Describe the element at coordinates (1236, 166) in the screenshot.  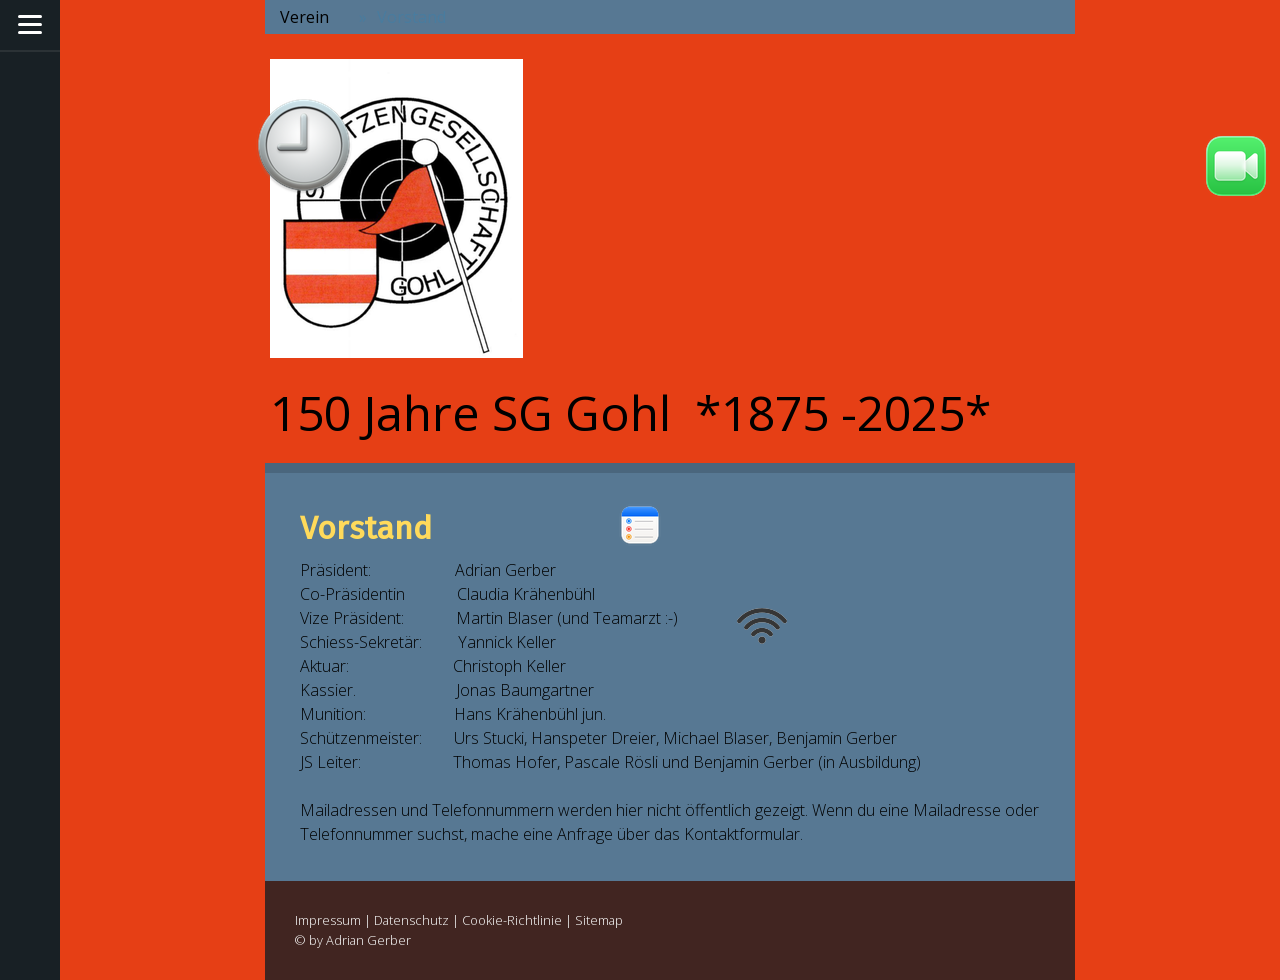
I see `open video player application` at that location.